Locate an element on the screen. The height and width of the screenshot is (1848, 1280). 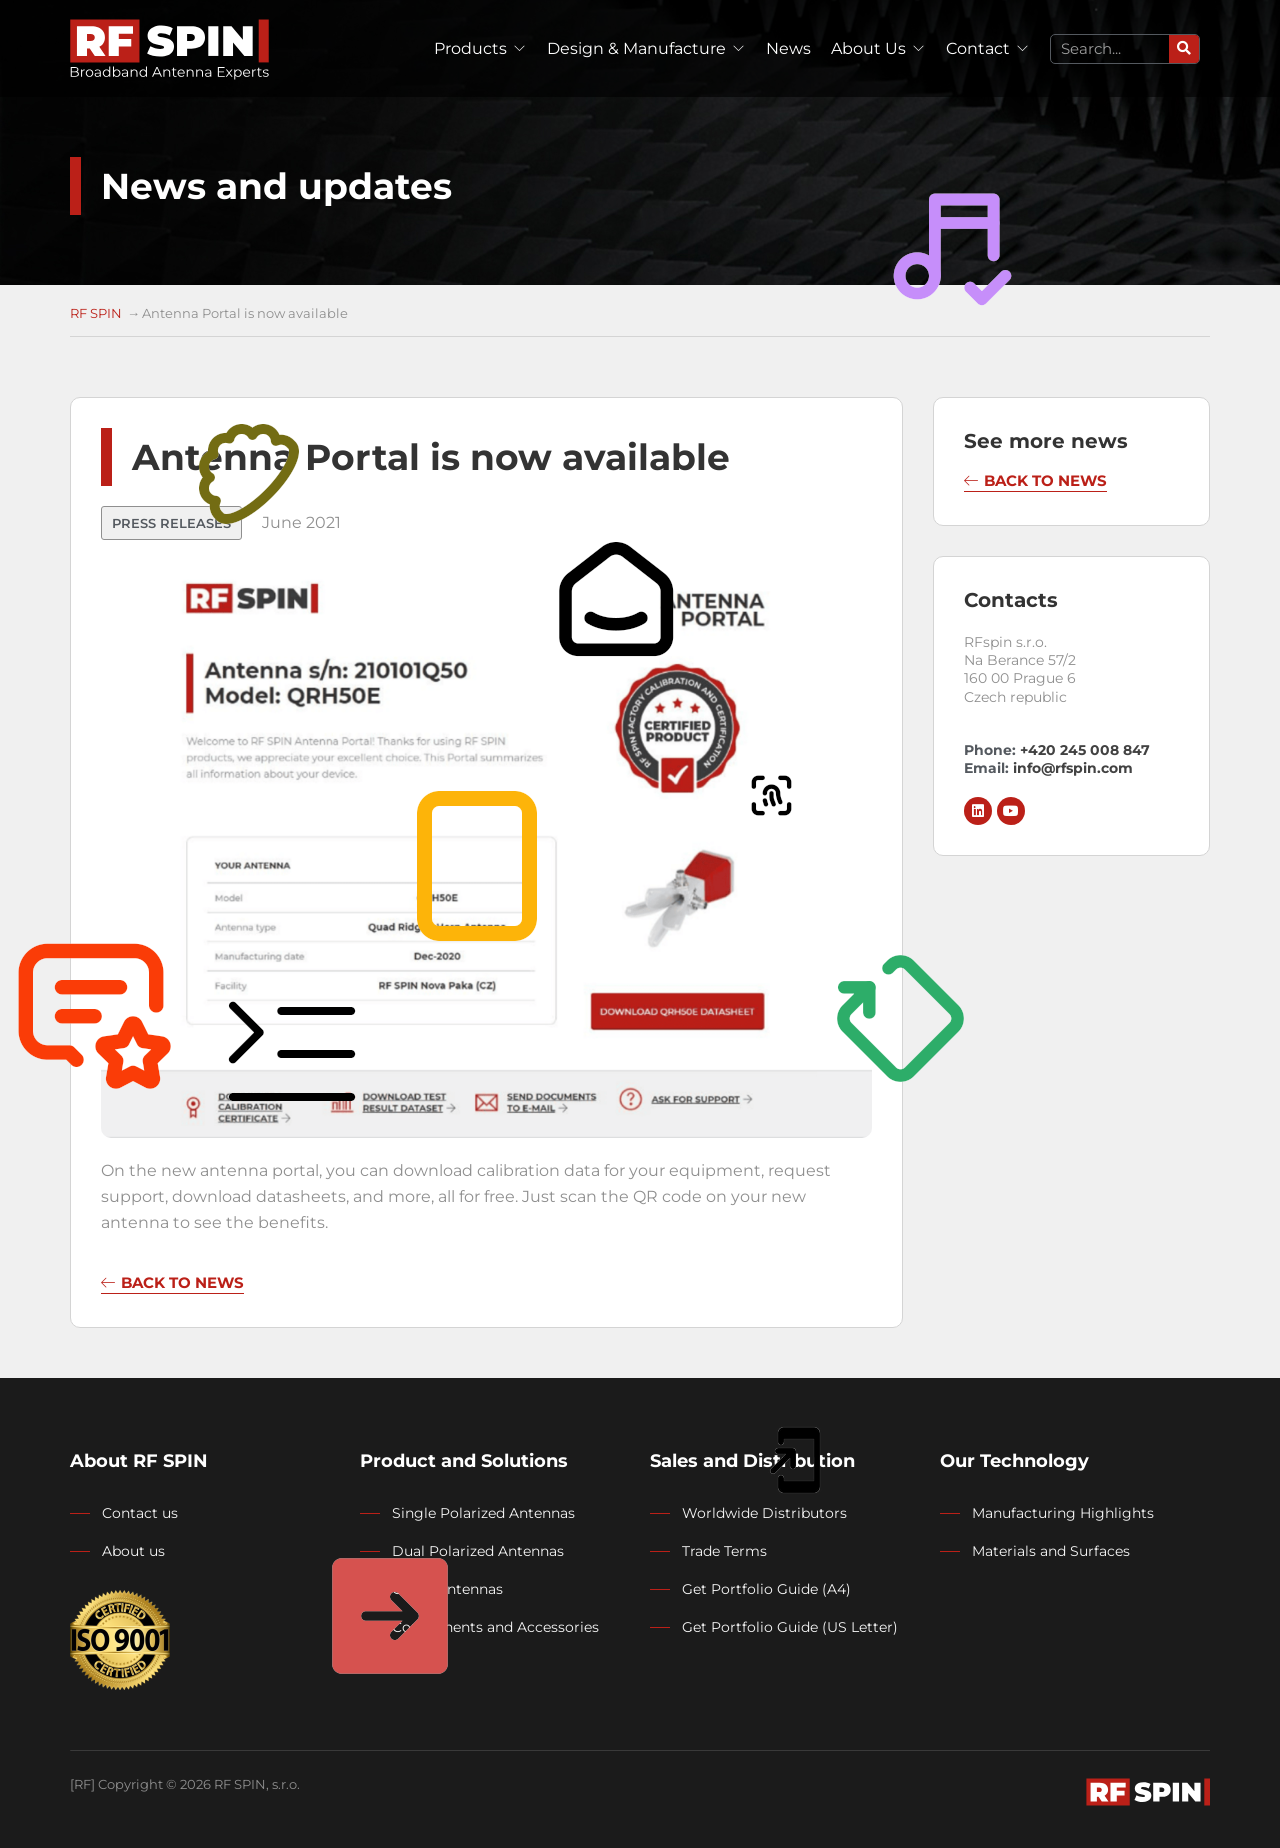
authenticate with fingerprint is located at coordinates (771, 795).